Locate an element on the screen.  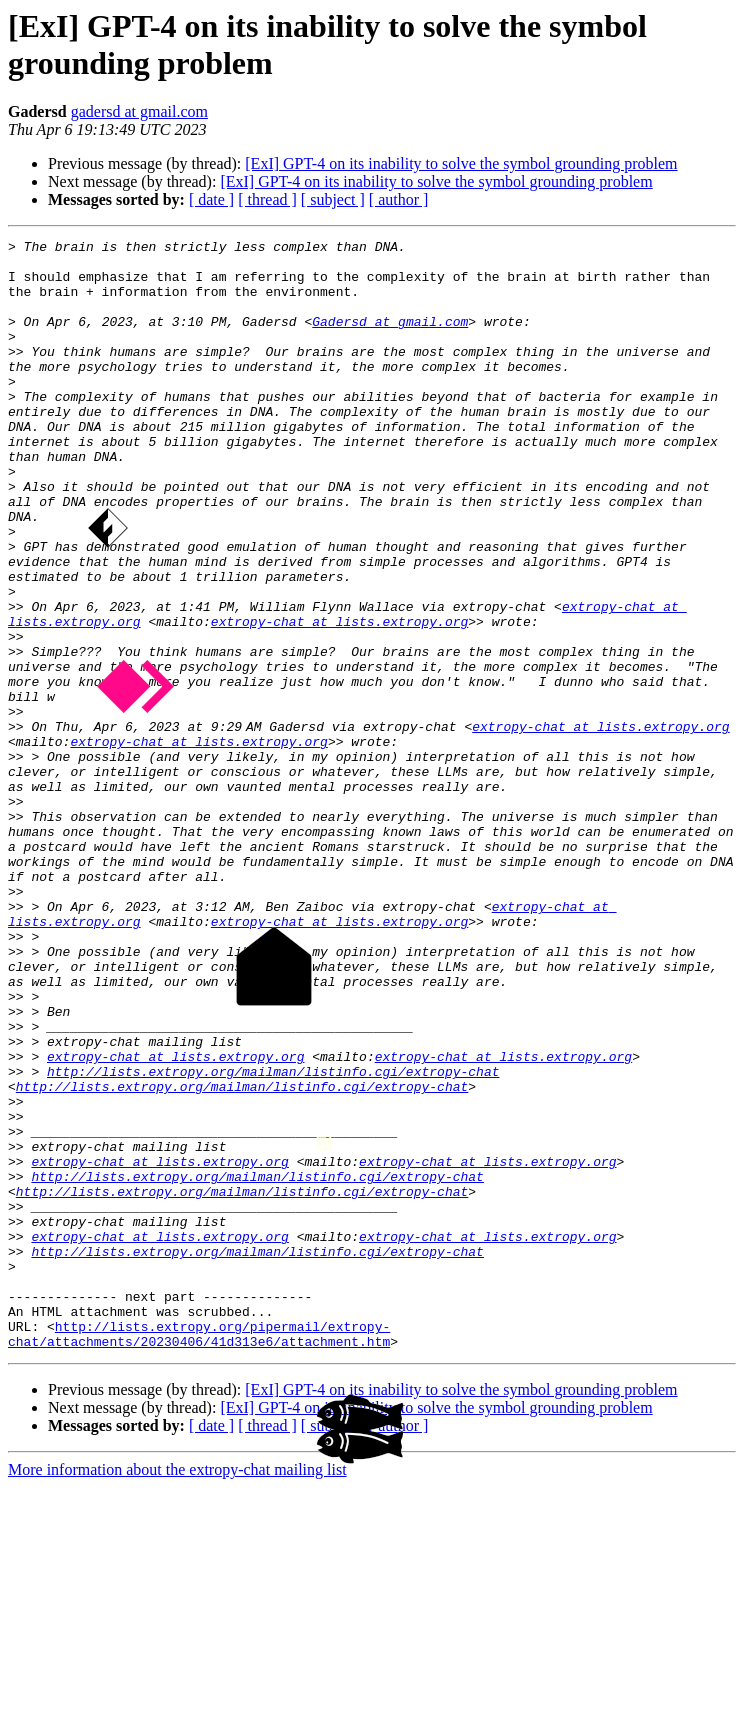
navigate to home screen is located at coordinates (274, 968).